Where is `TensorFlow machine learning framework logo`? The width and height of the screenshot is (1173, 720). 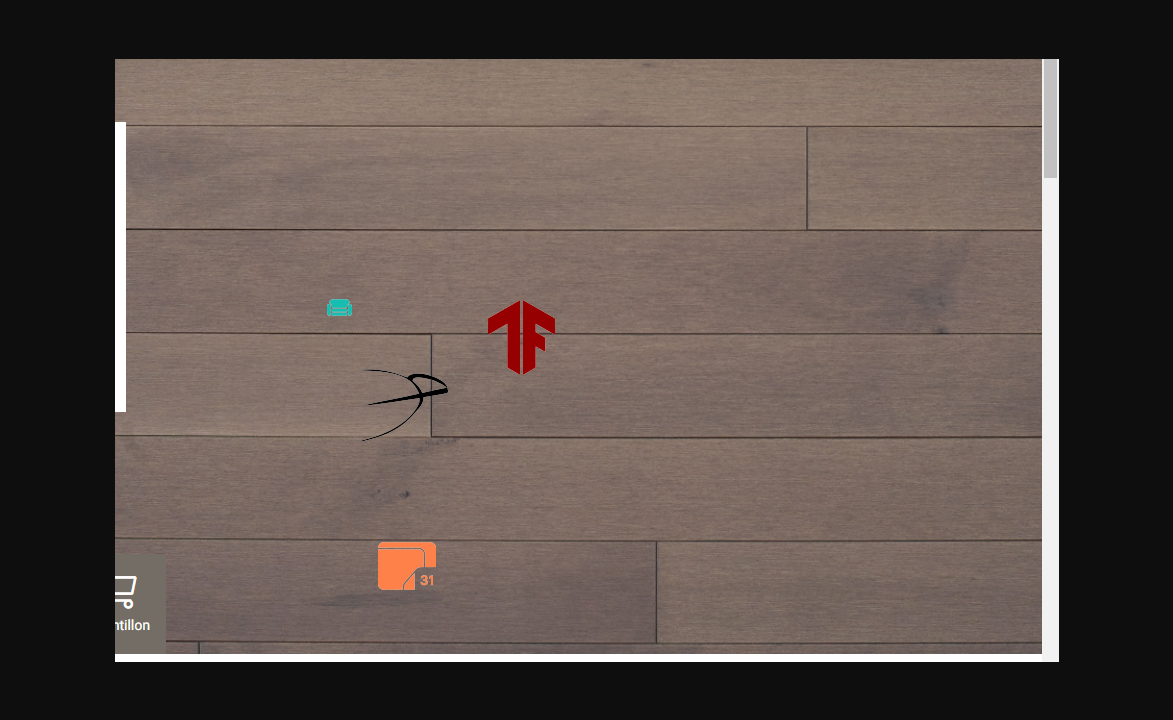 TensorFlow machine learning framework logo is located at coordinates (521, 337).